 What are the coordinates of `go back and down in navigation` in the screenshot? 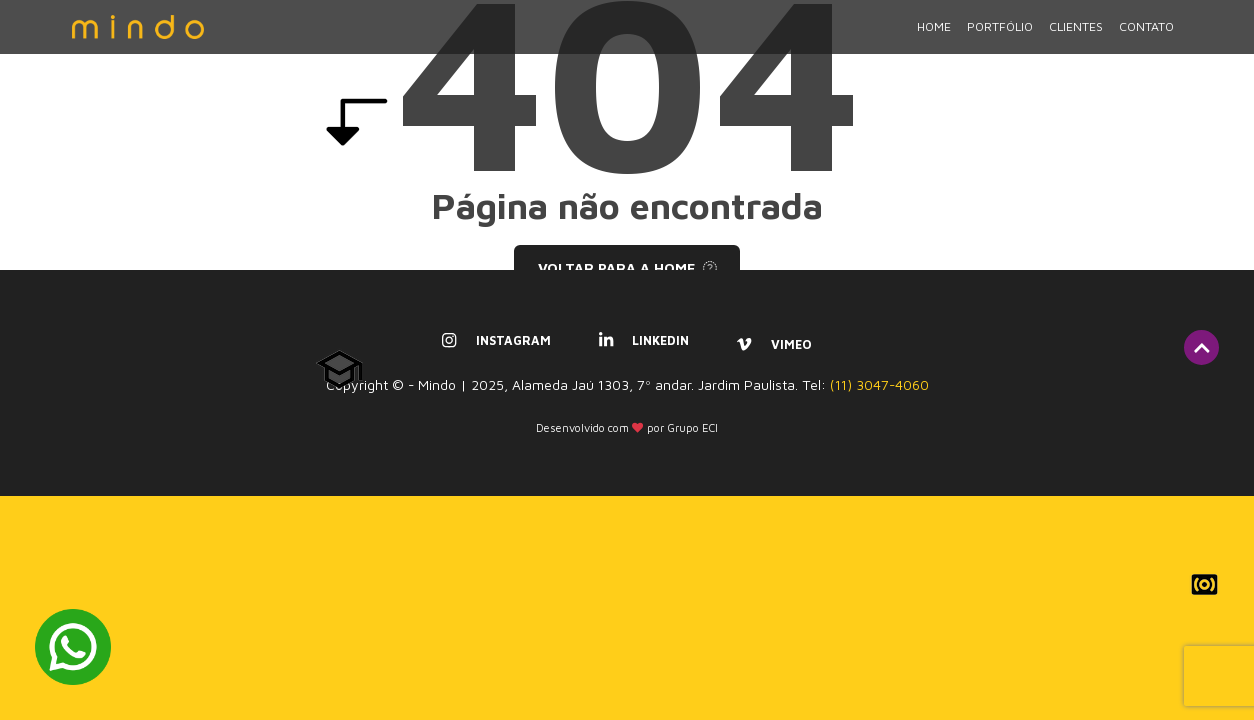 It's located at (354, 117).